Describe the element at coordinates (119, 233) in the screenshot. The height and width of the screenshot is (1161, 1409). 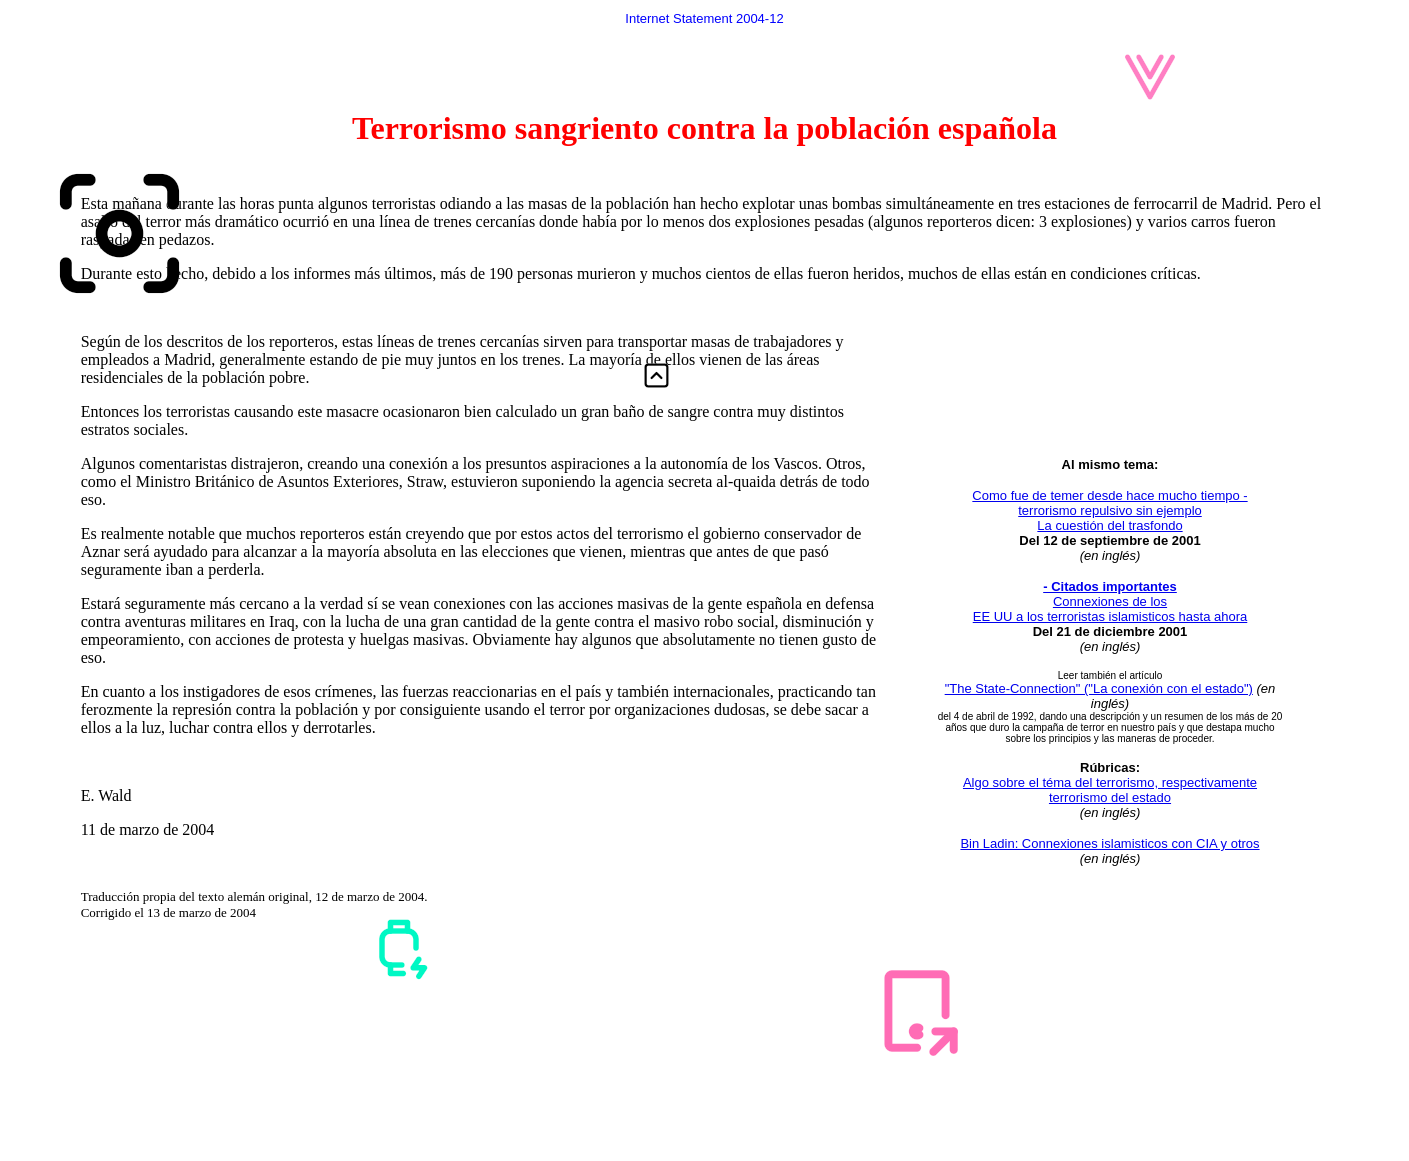
I see `focus on a specific area or element` at that location.